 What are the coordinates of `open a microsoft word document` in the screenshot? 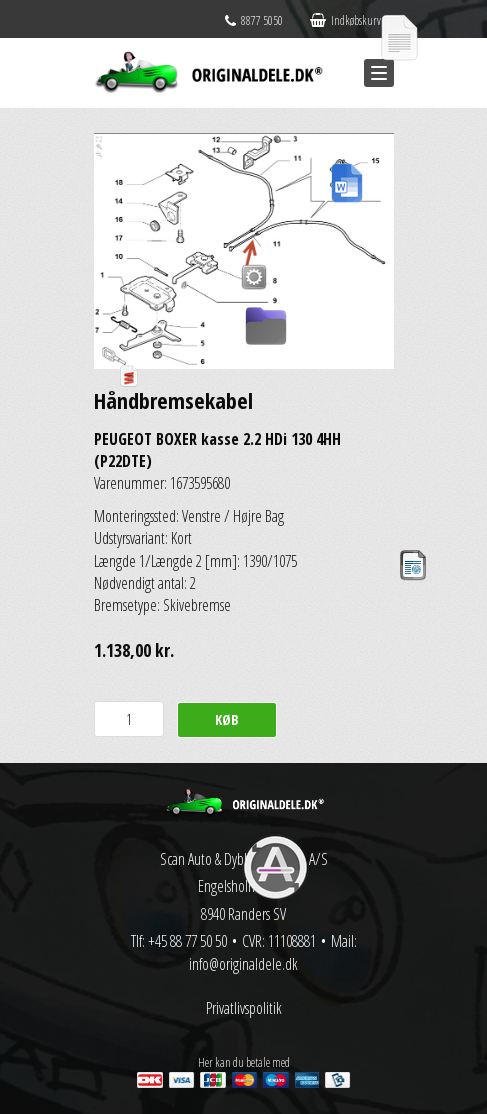 It's located at (347, 183).